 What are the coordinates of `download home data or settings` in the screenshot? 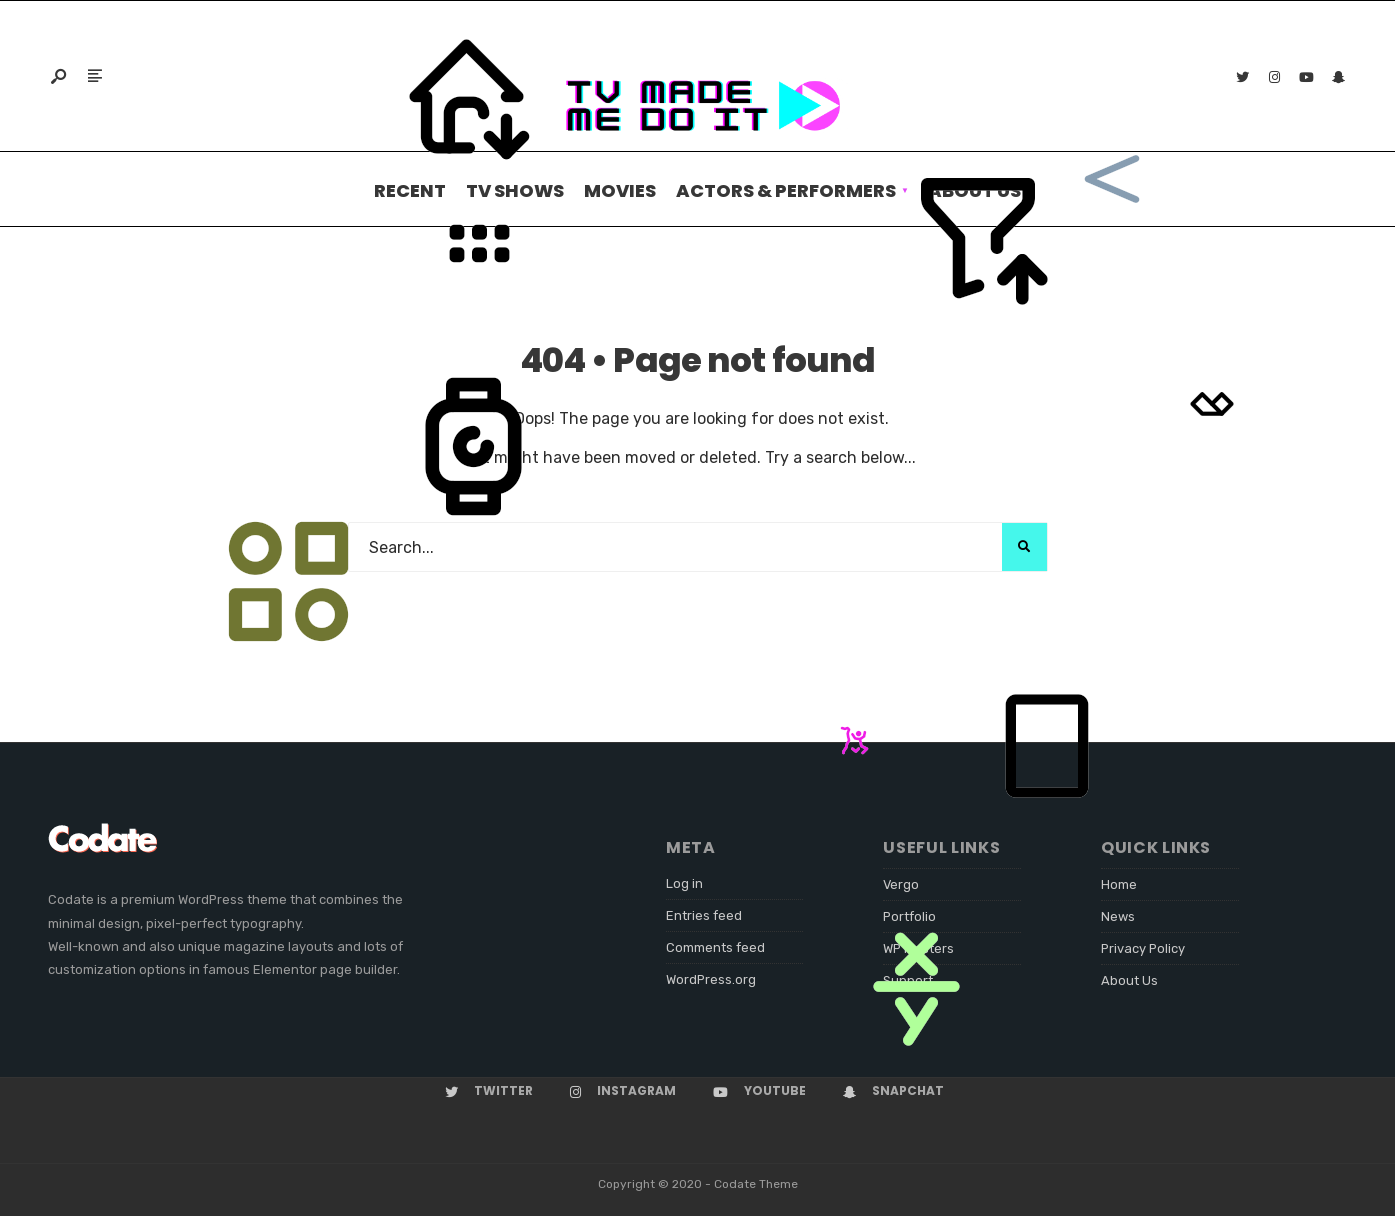 It's located at (466, 96).